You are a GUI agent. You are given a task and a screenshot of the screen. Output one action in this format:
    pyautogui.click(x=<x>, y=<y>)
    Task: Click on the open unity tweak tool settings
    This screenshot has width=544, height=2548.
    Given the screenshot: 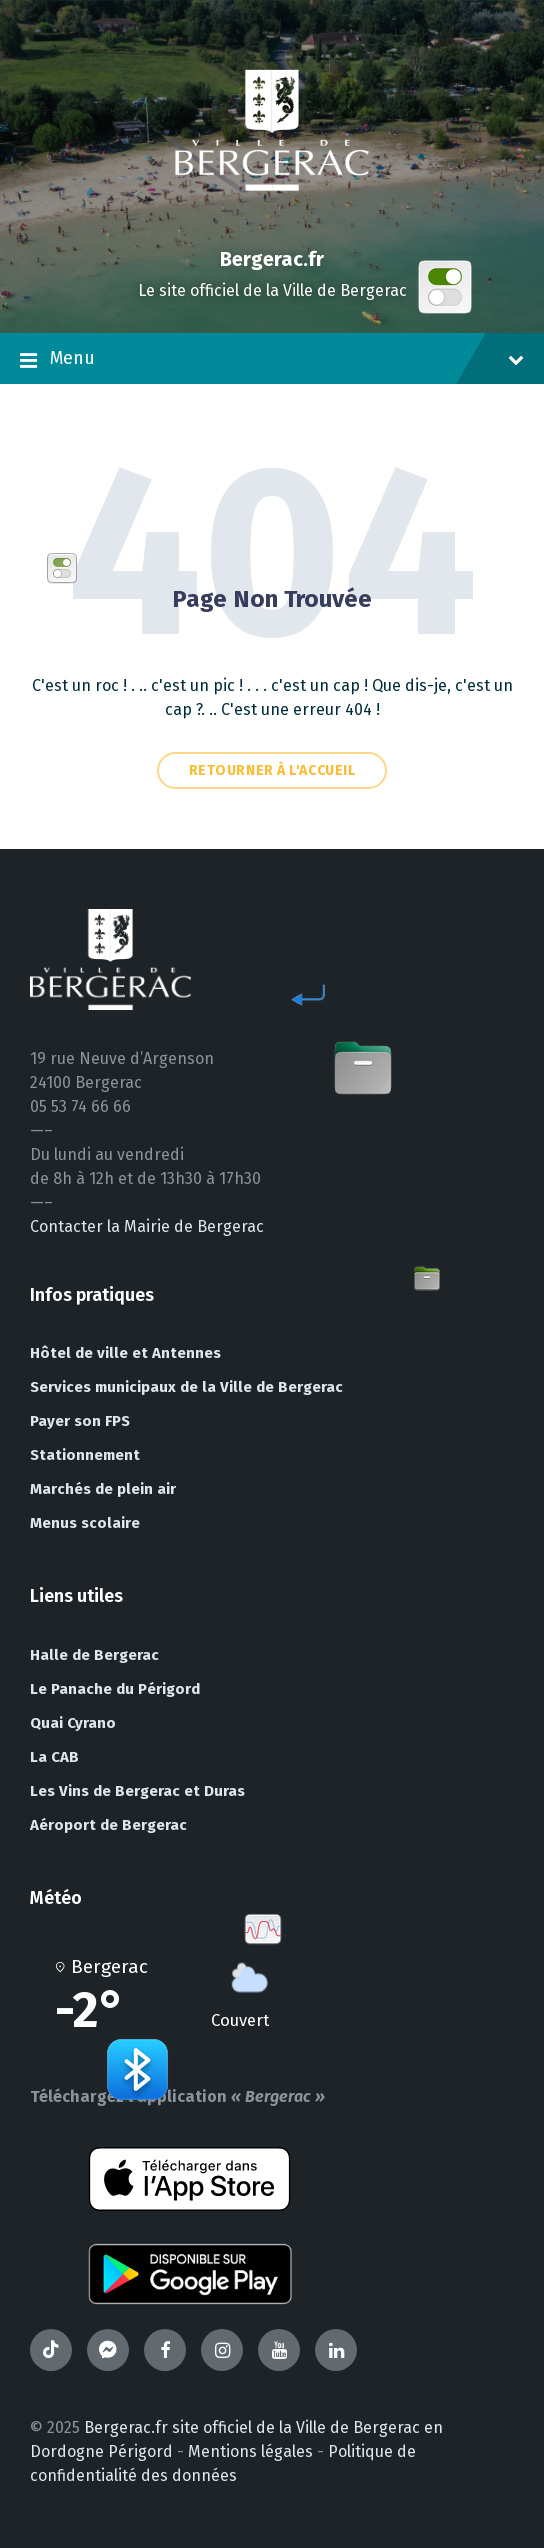 What is the action you would take?
    pyautogui.click(x=62, y=568)
    